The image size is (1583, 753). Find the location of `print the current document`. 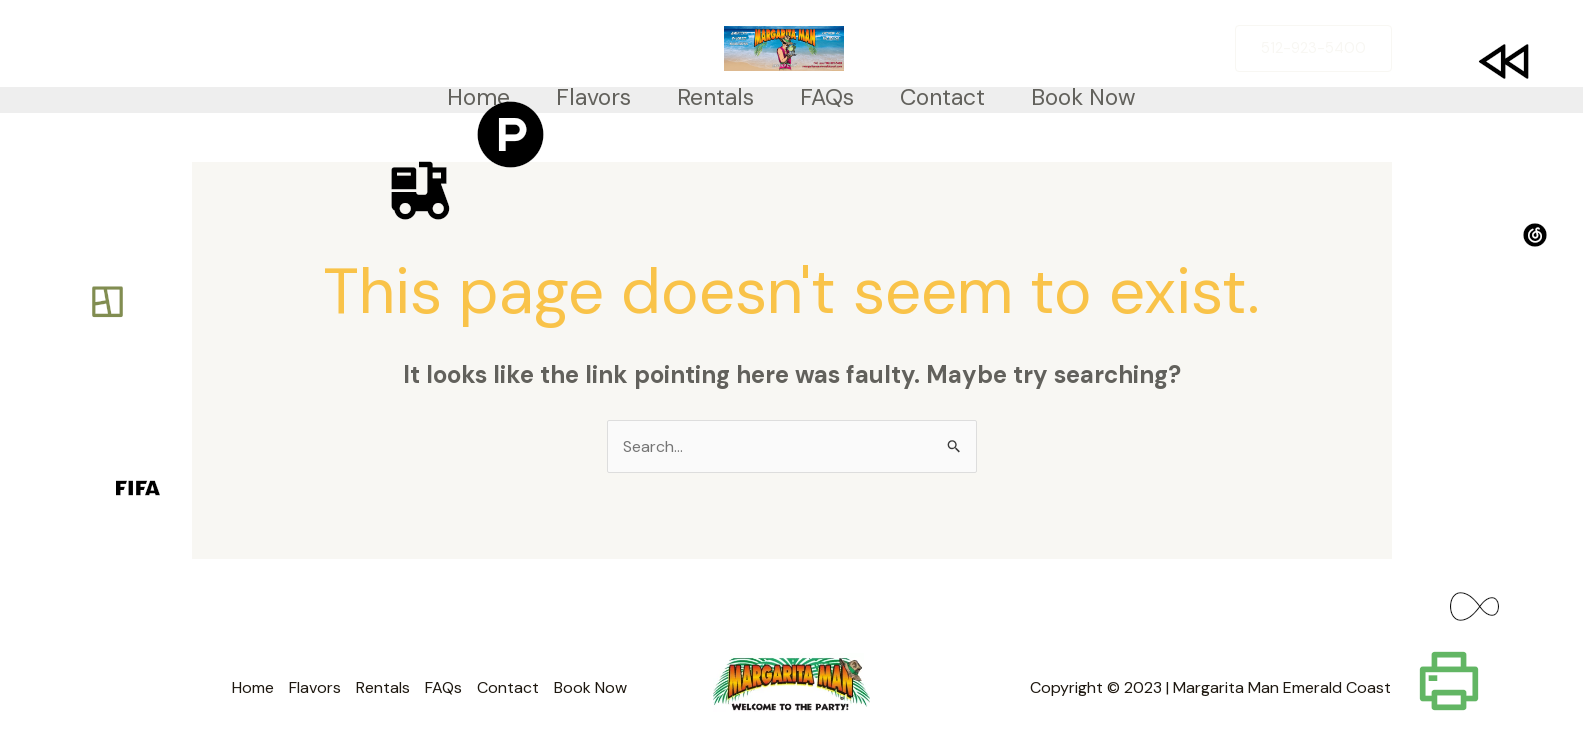

print the current document is located at coordinates (1449, 681).